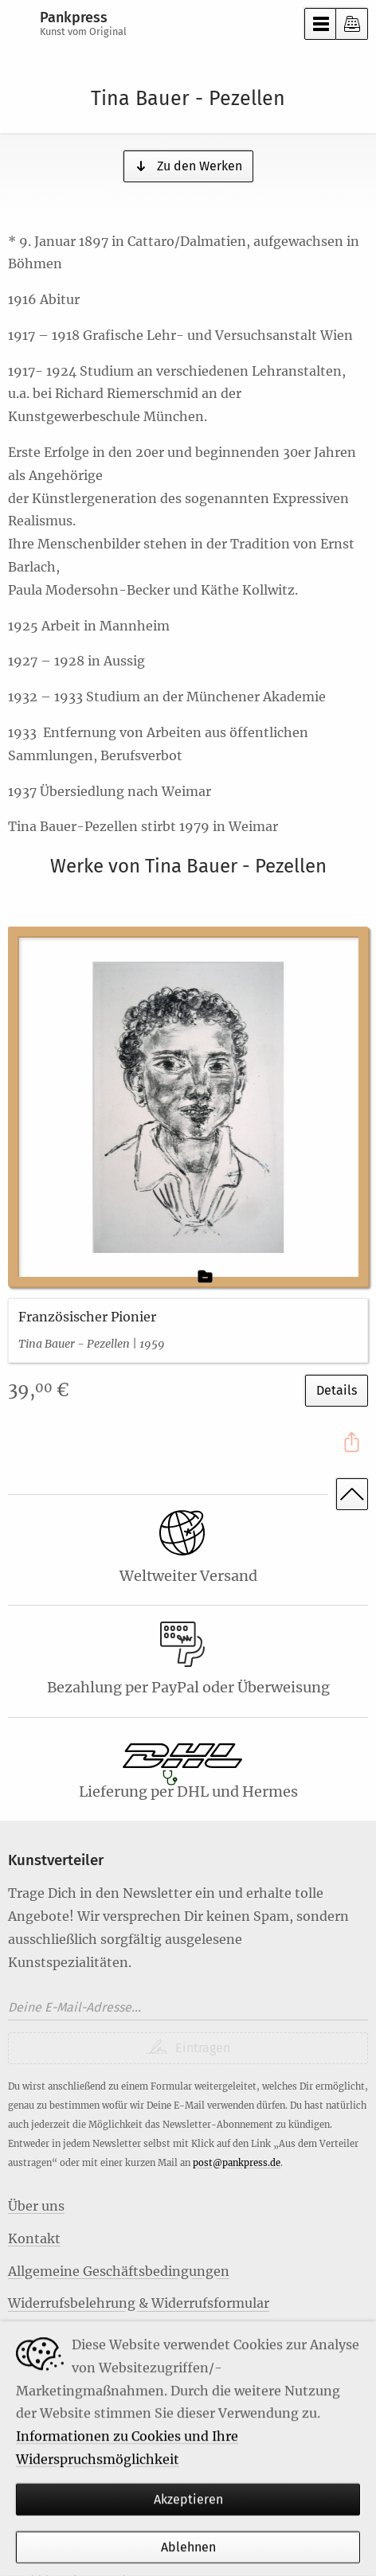 This screenshot has height=2576, width=376. What do you see at coordinates (205, 1276) in the screenshot?
I see `remove a file or folder` at bounding box center [205, 1276].